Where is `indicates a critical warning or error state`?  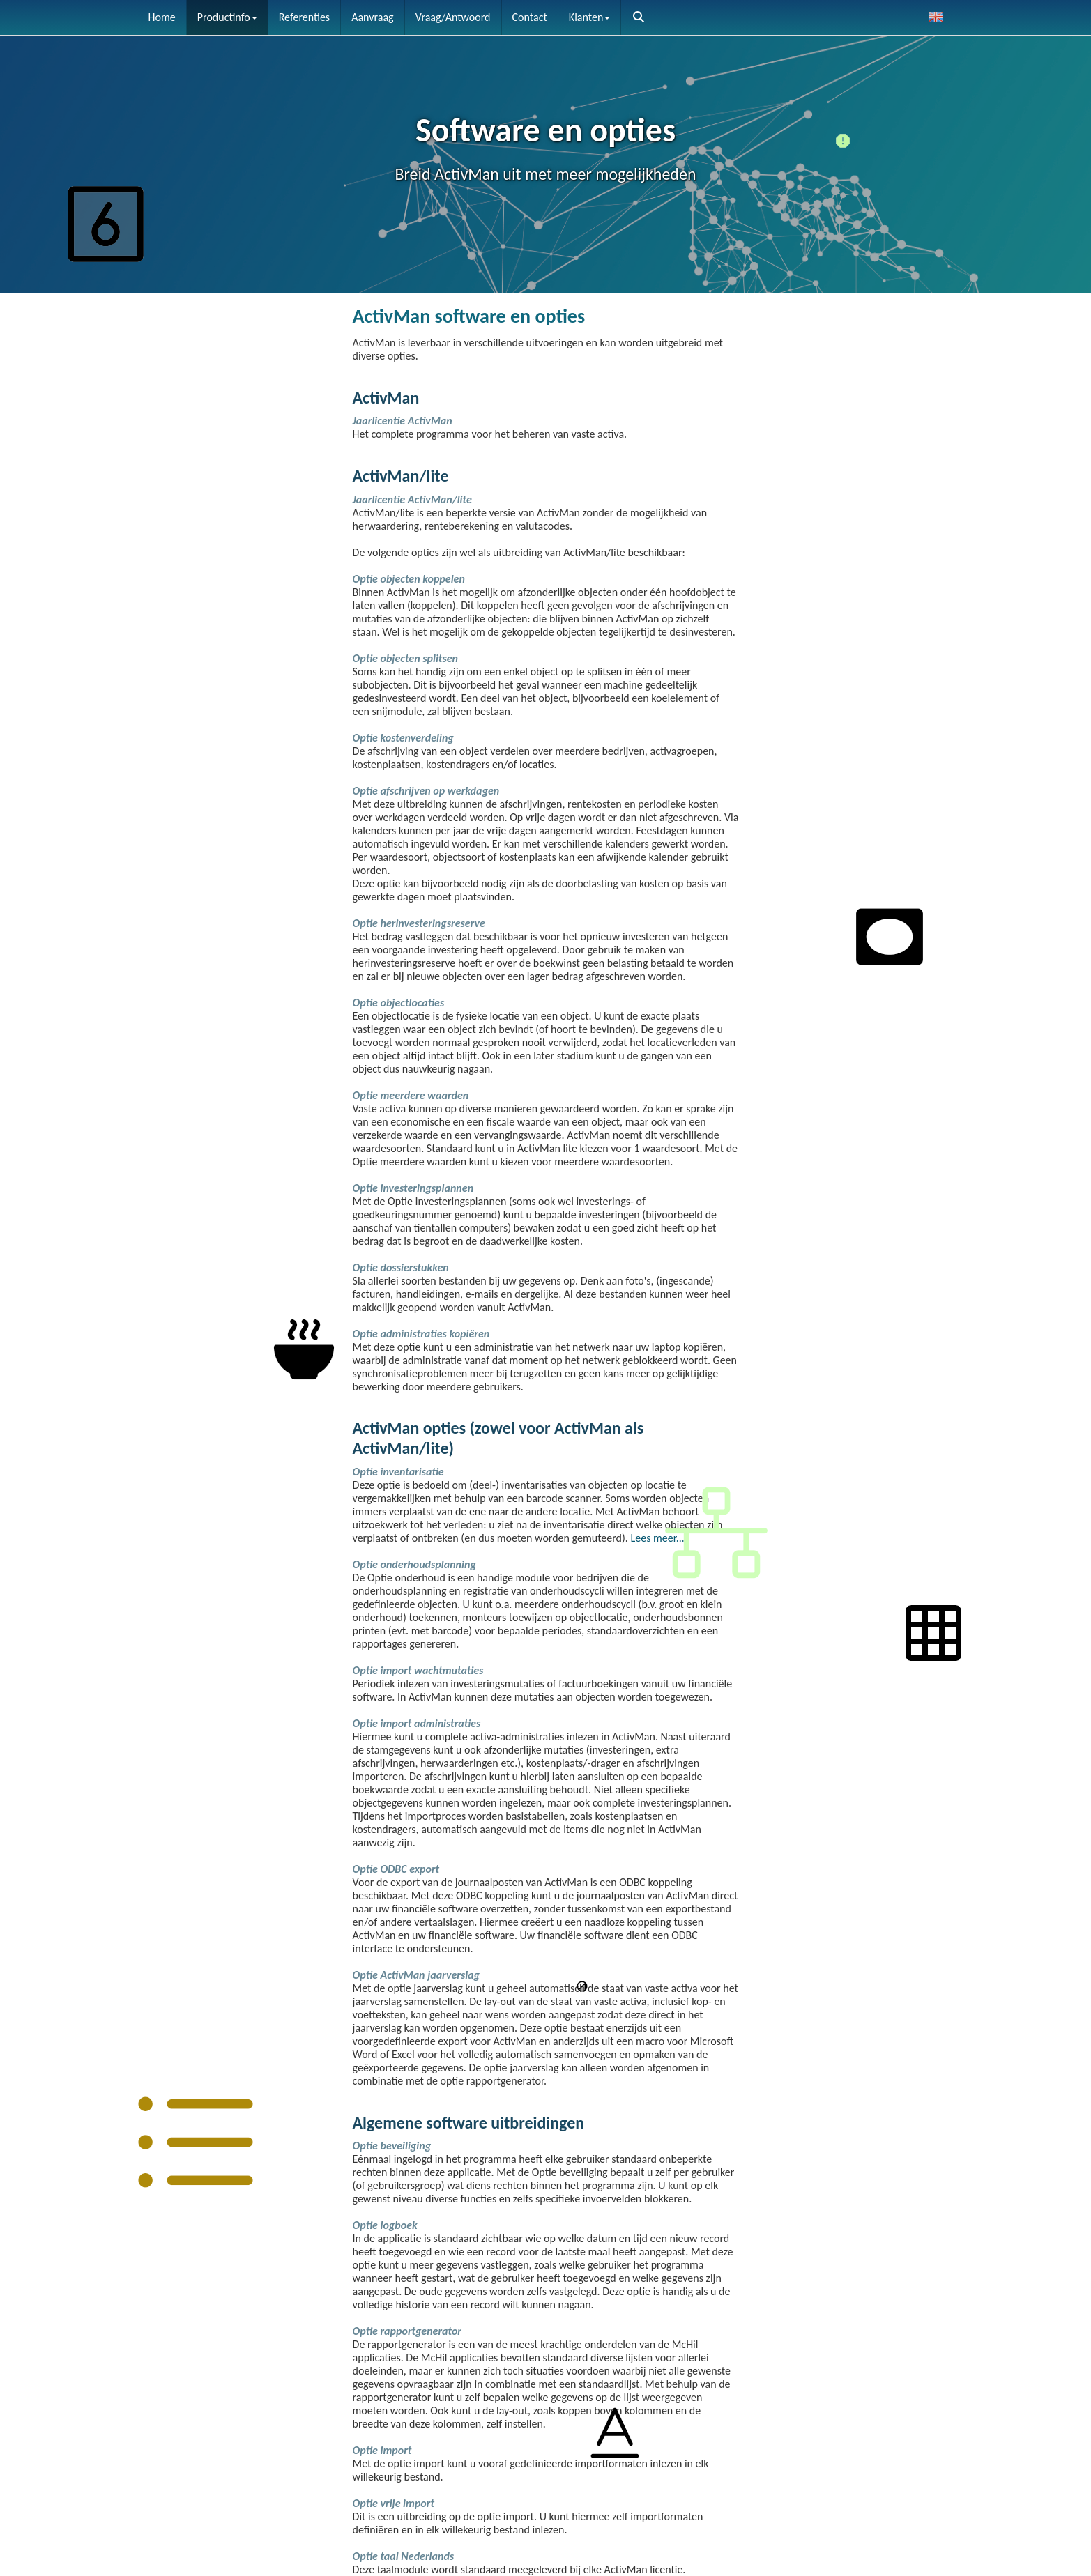
indicates a critical warning or error state is located at coordinates (843, 141).